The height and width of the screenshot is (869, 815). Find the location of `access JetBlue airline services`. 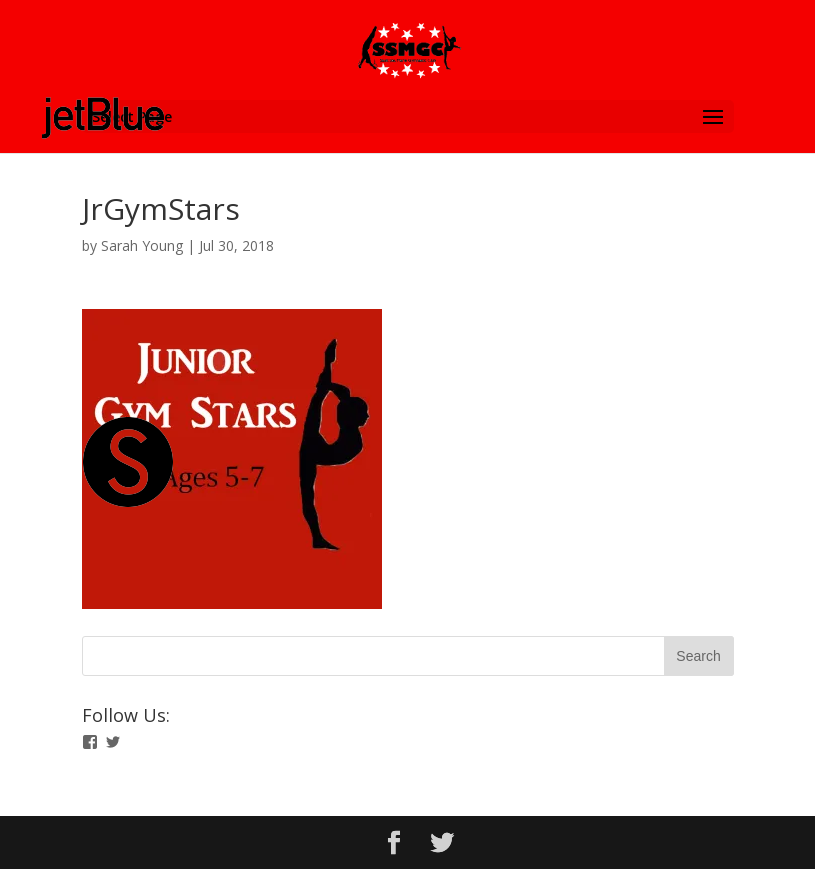

access JetBlue airline services is located at coordinates (103, 118).